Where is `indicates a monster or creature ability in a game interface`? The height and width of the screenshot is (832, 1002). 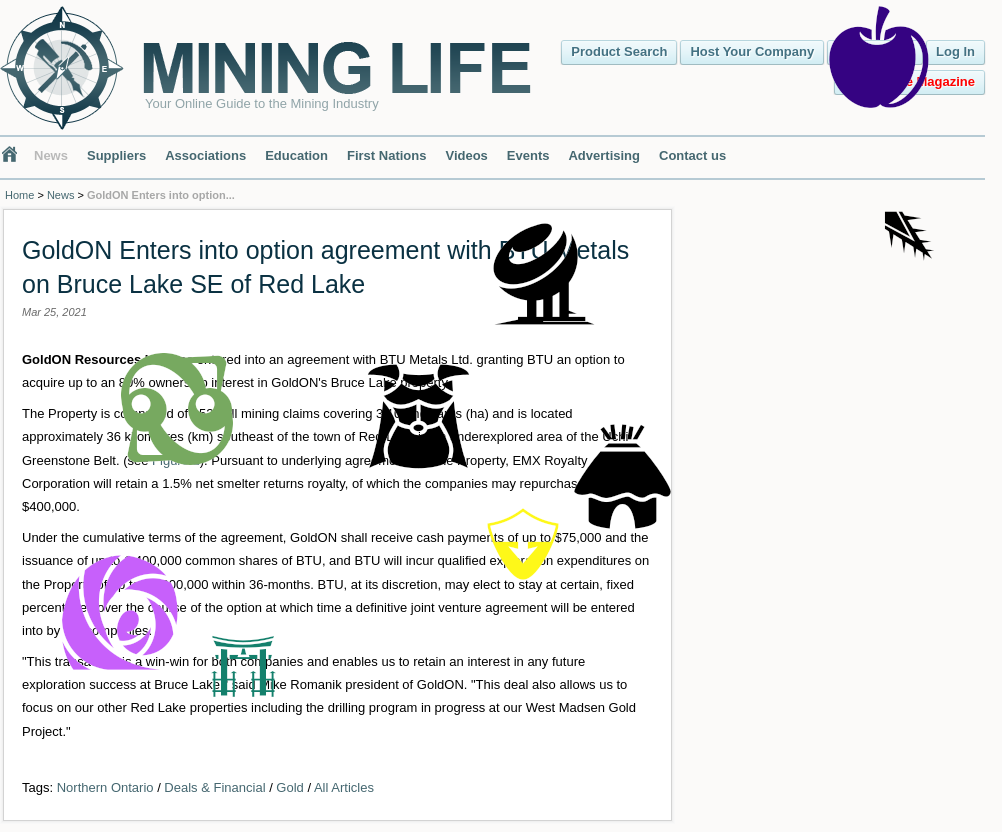
indicates a monster or creature ability in a game interface is located at coordinates (119, 612).